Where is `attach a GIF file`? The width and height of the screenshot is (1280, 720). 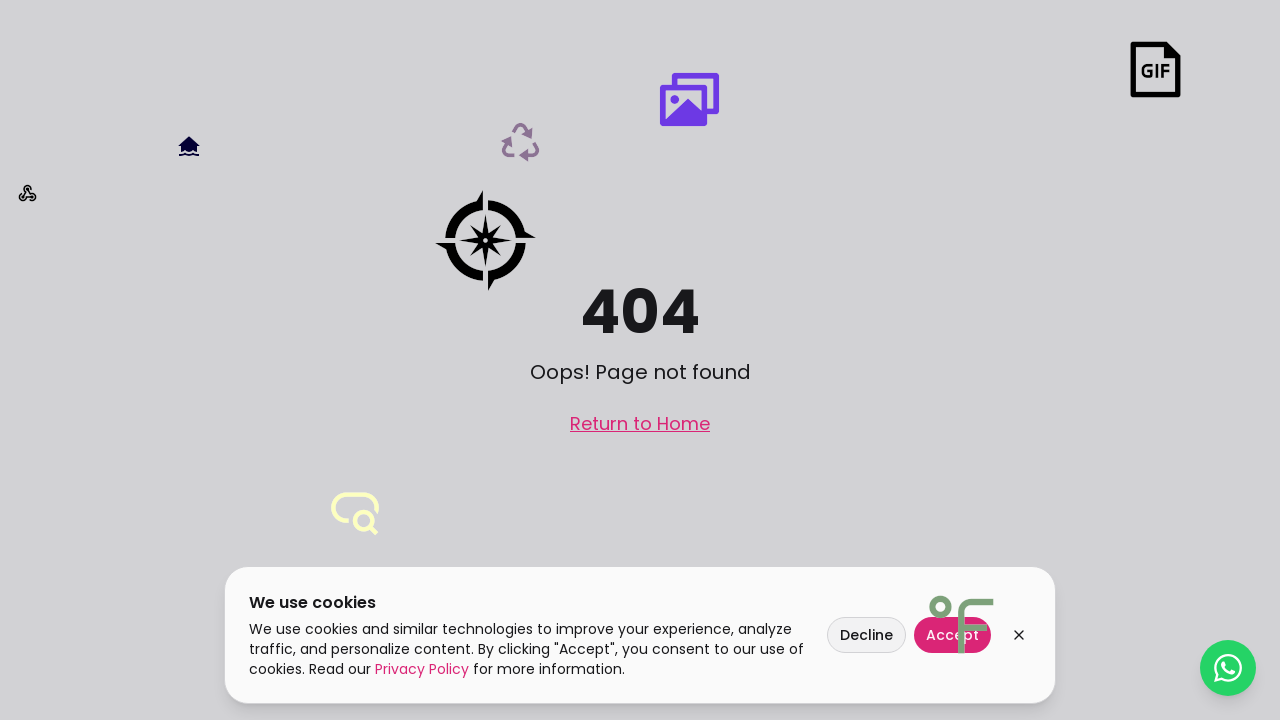
attach a GIF file is located at coordinates (1155, 69).